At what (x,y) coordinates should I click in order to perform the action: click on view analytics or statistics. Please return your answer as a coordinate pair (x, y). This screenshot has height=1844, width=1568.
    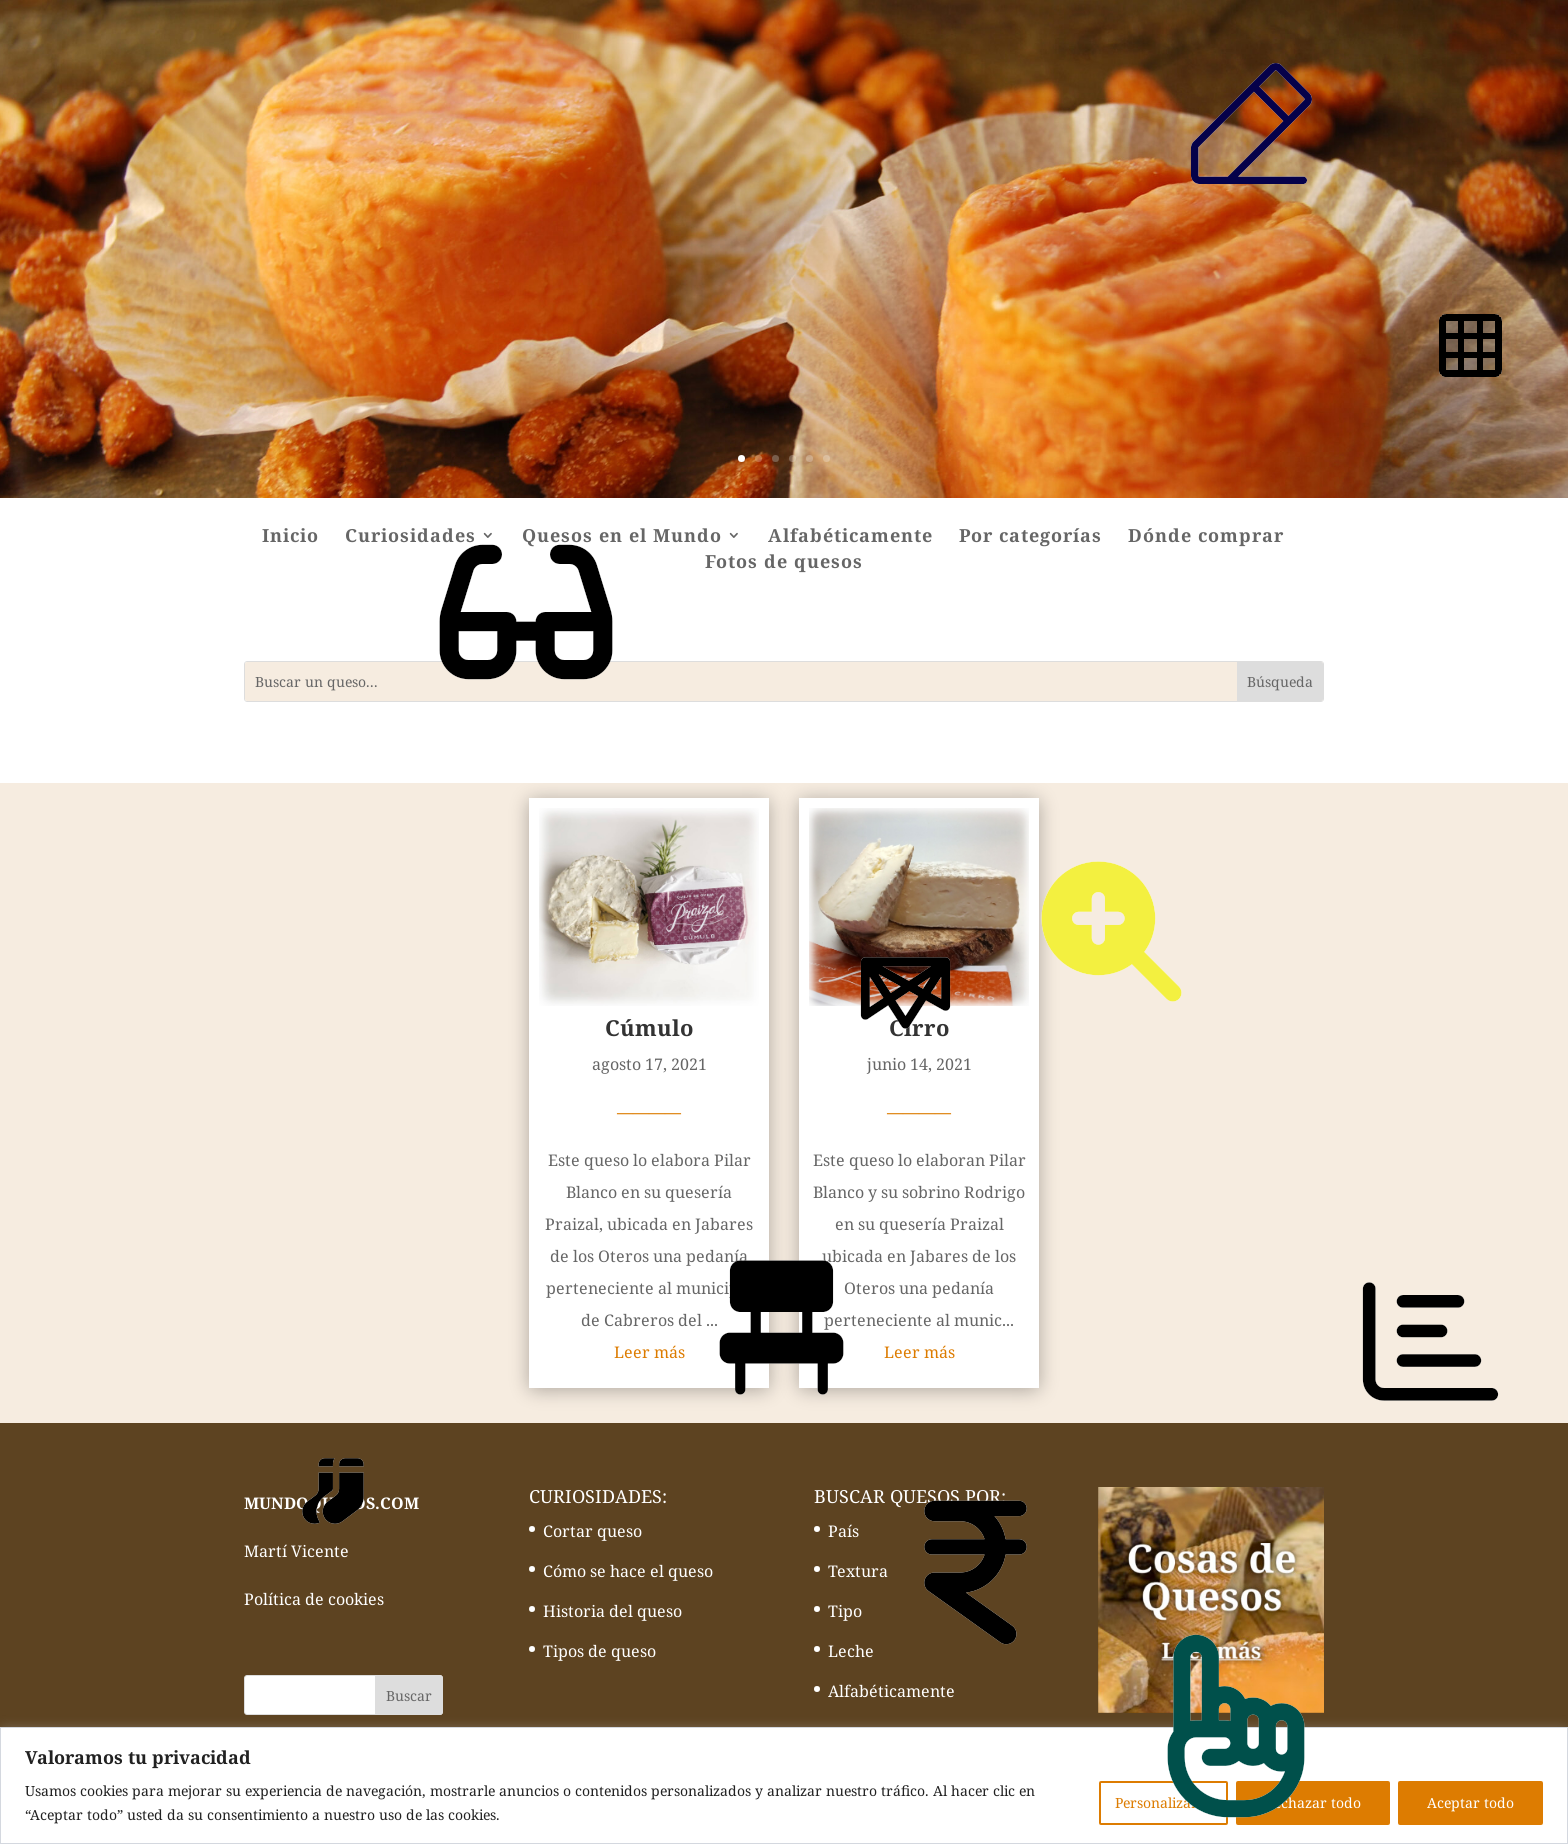
    Looking at the image, I should click on (1430, 1341).